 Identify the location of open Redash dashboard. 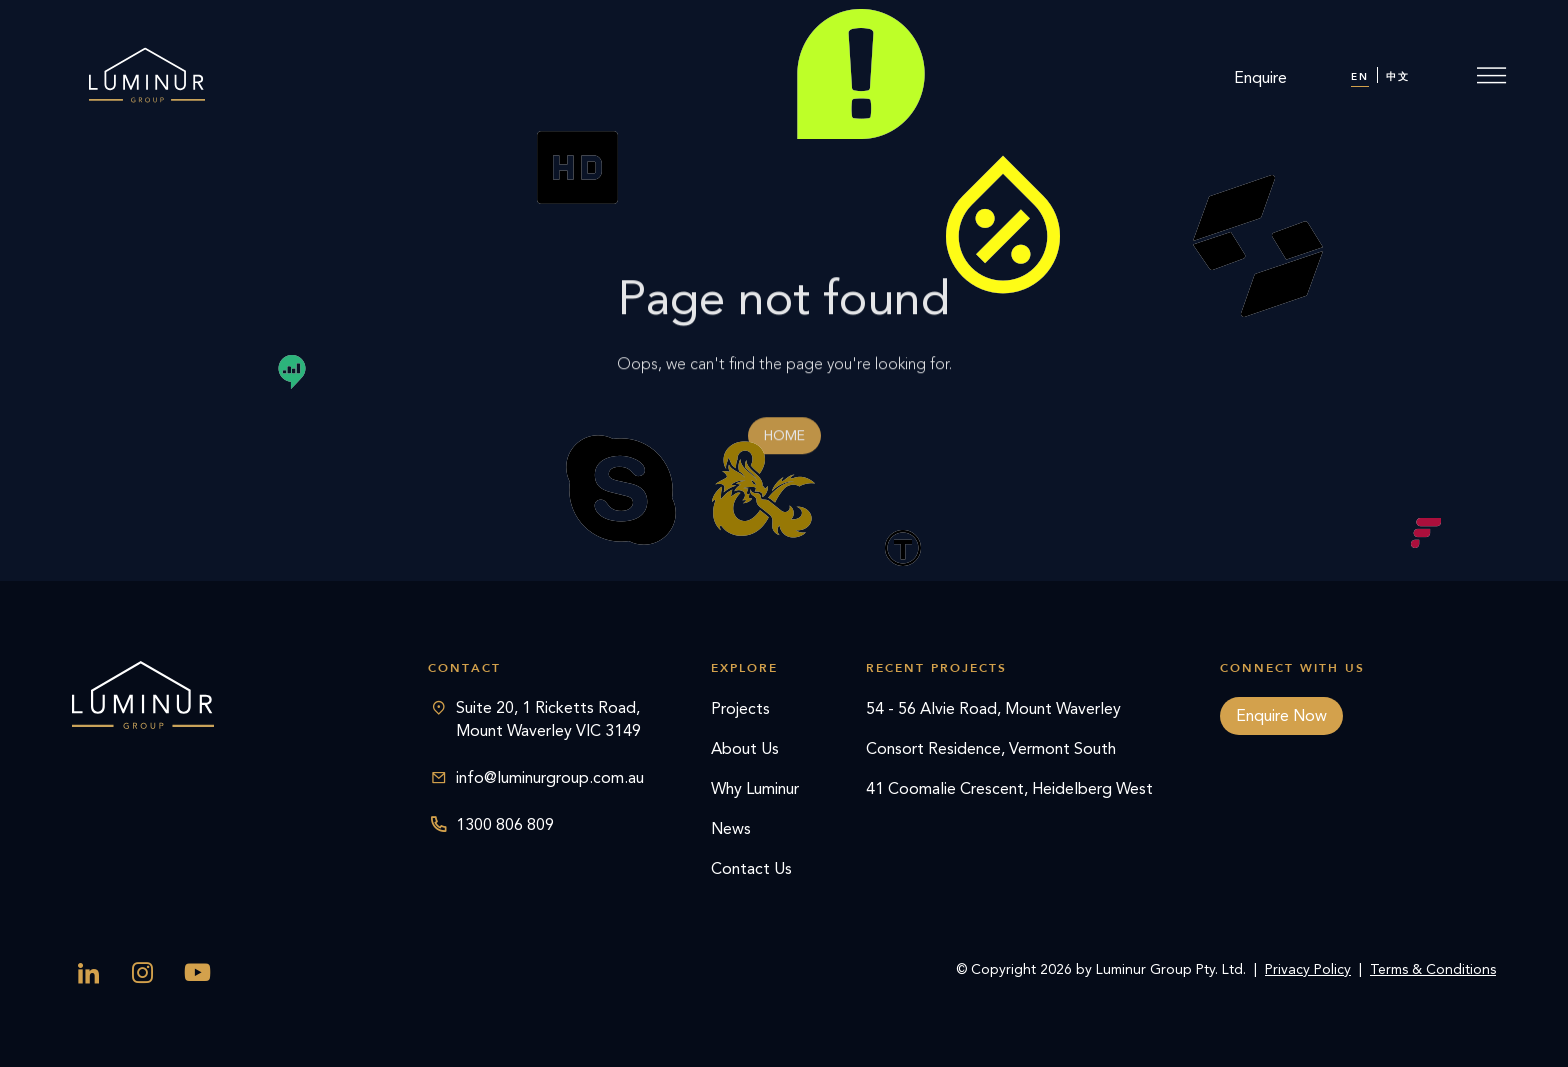
(292, 372).